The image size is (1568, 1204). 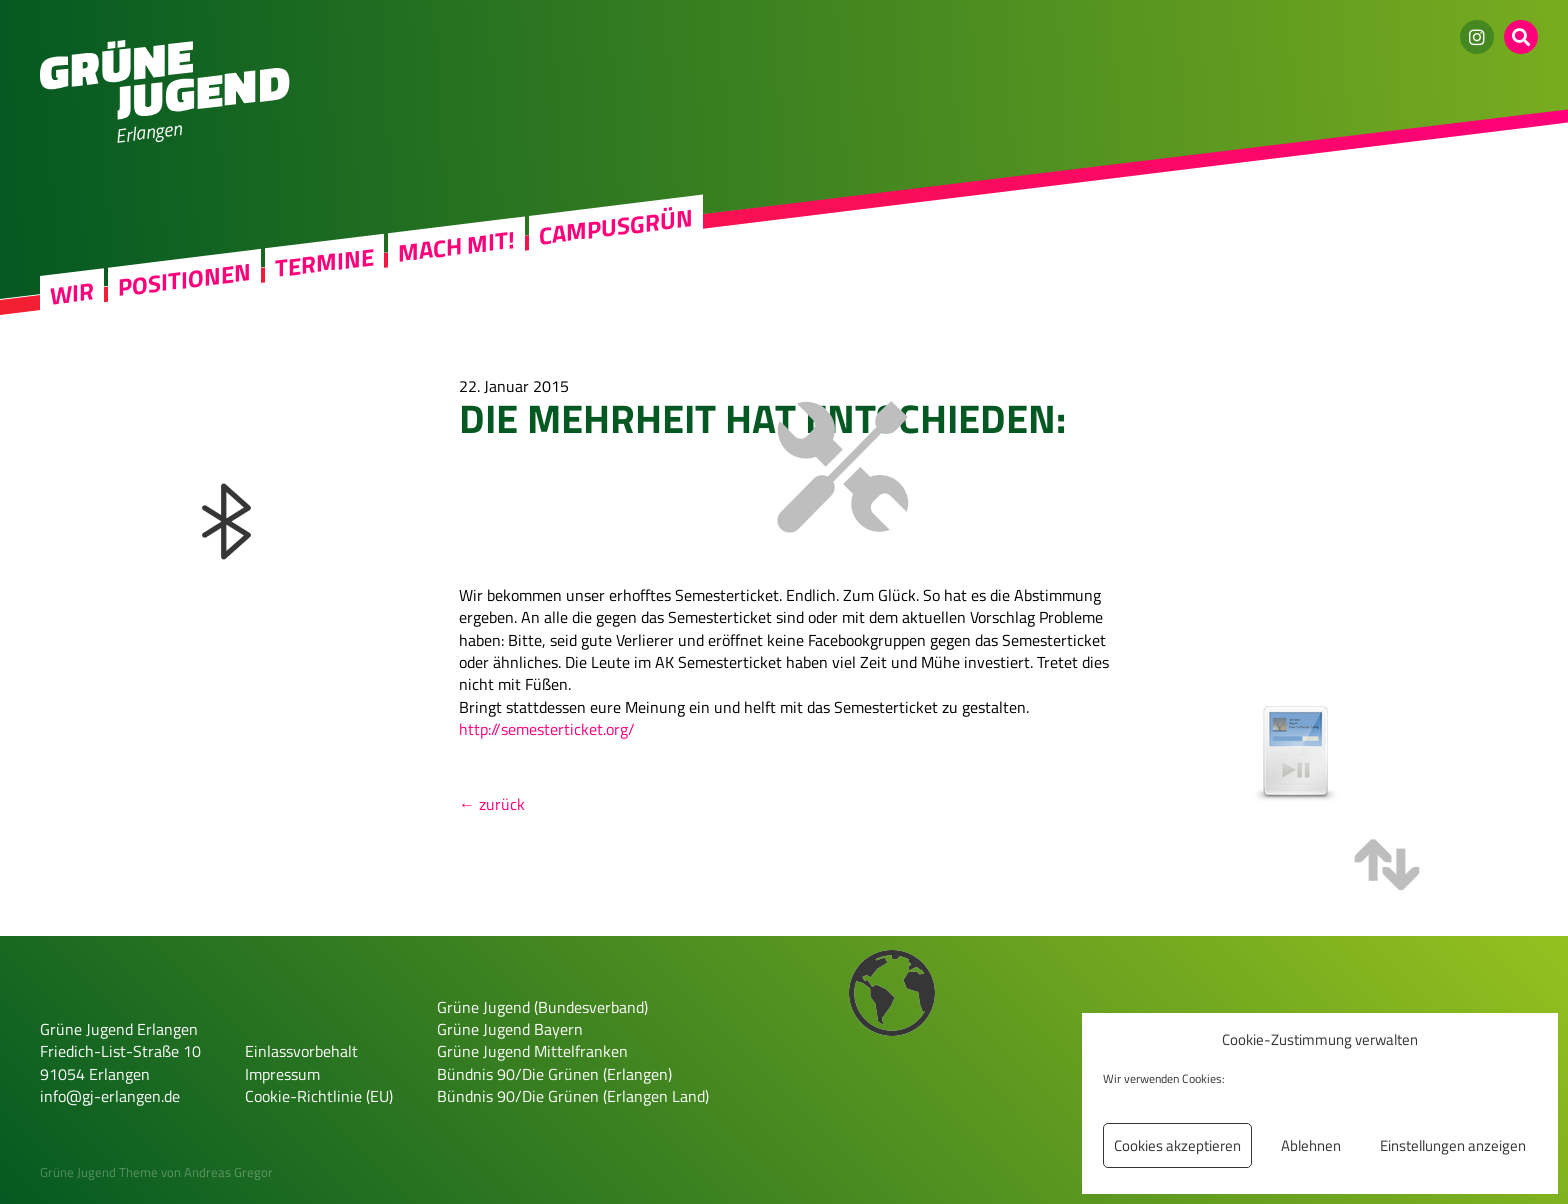 I want to click on access system settings and preferences, so click(x=843, y=467).